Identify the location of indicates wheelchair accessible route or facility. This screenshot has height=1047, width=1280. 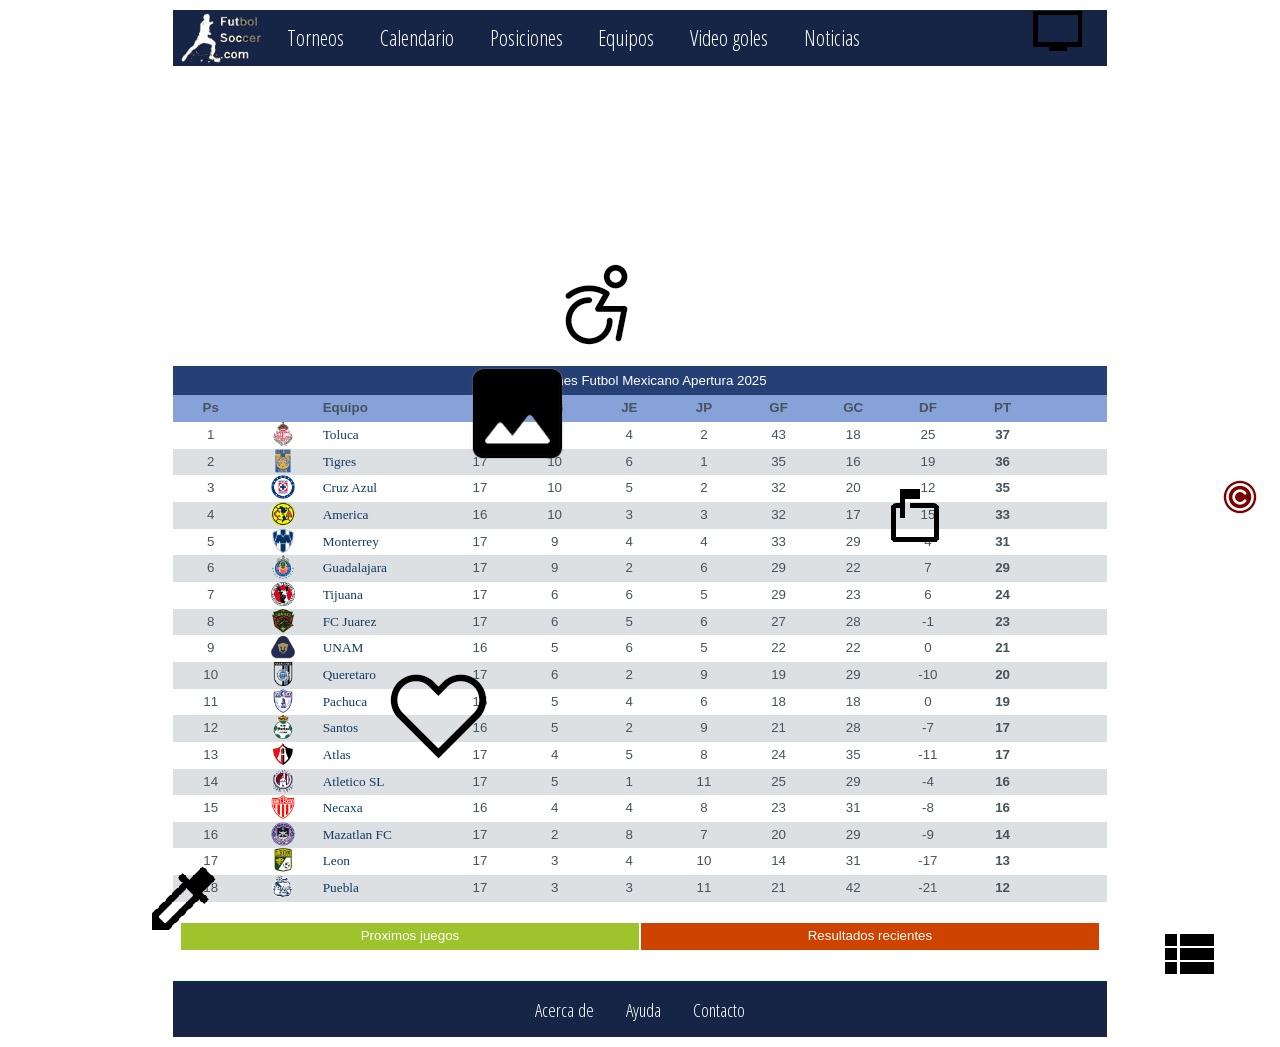
(598, 306).